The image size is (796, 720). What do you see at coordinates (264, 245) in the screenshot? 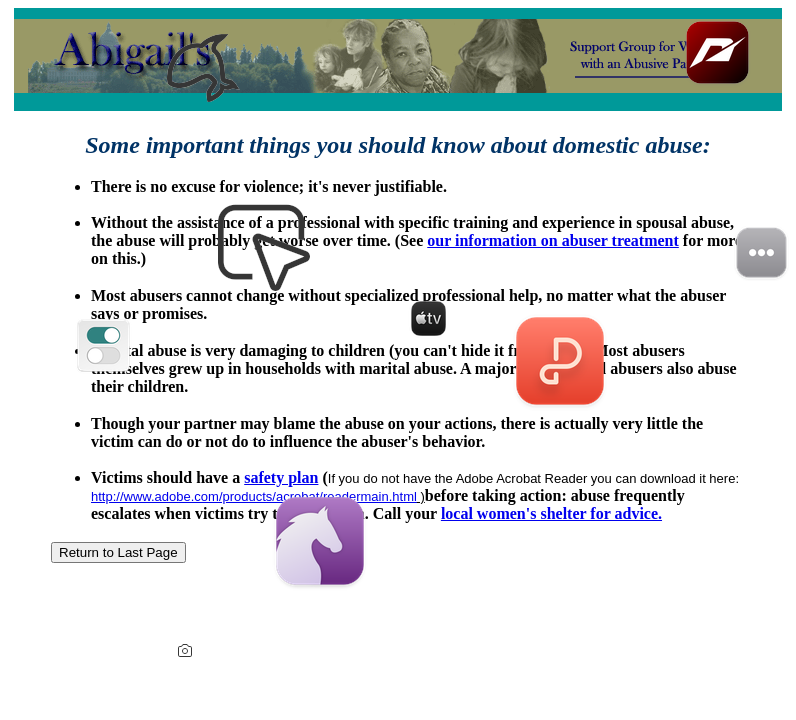
I see `access pointer and cursor accessibility settings` at bounding box center [264, 245].